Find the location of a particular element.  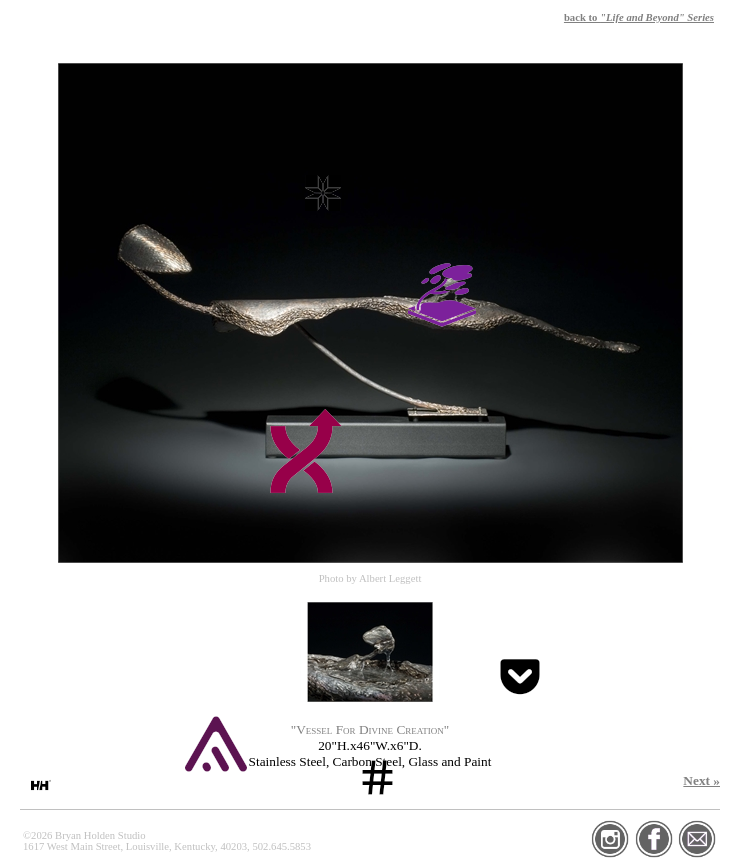

save to Pocket is located at coordinates (520, 676).